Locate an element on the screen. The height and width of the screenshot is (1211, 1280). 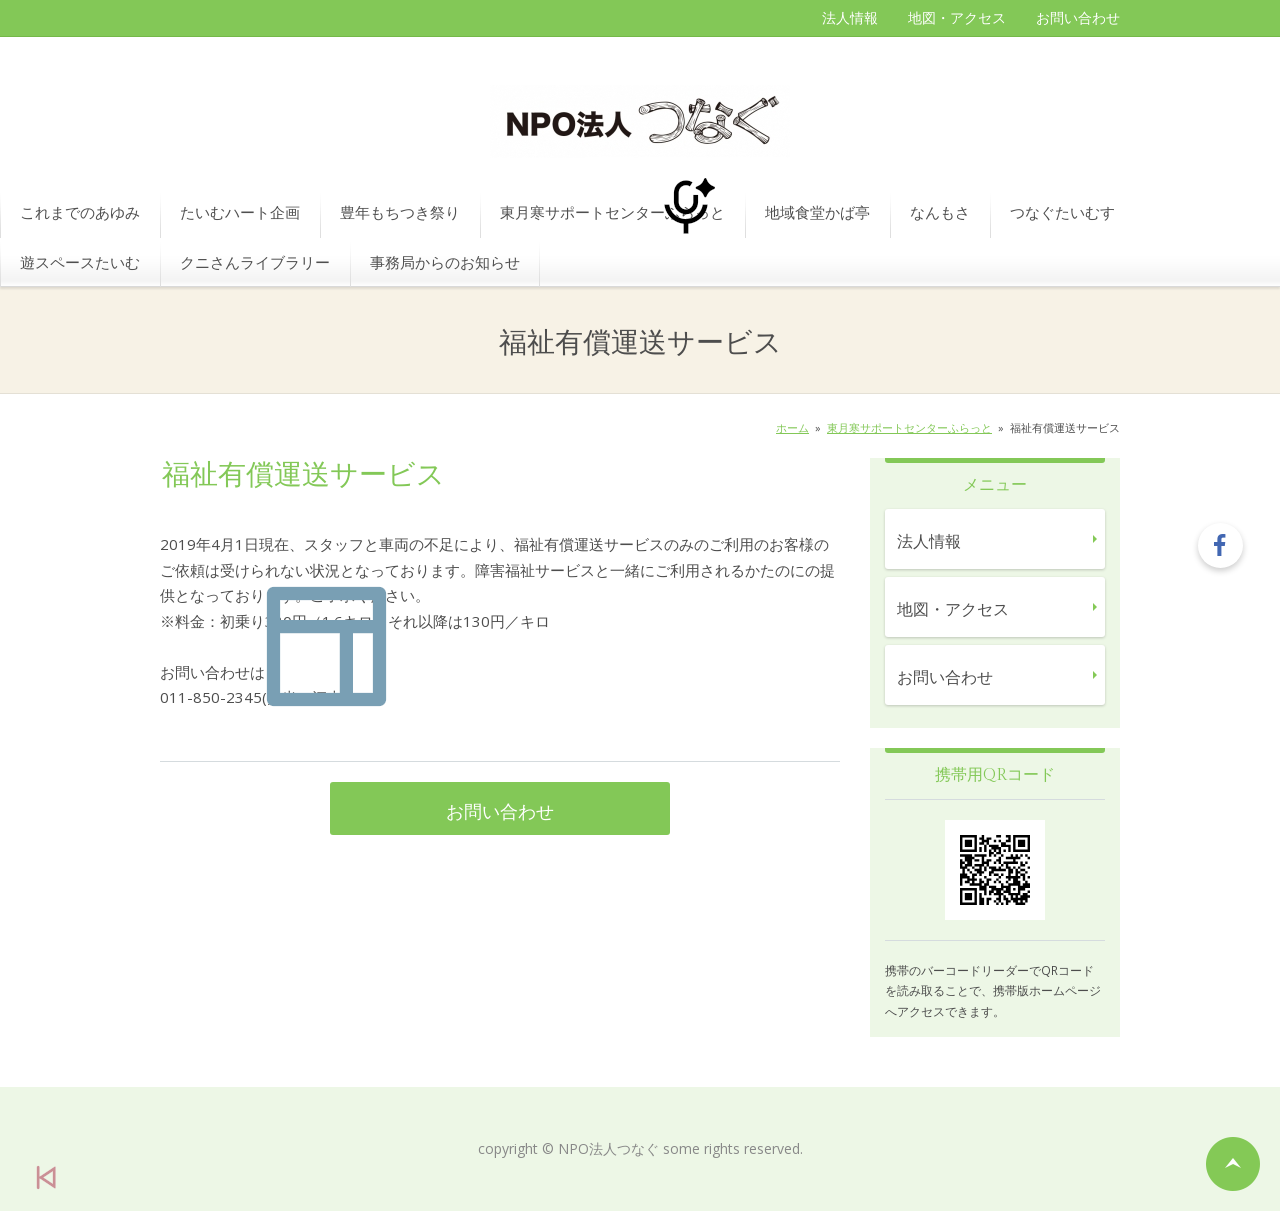
activate AI-powered voice input is located at coordinates (686, 207).